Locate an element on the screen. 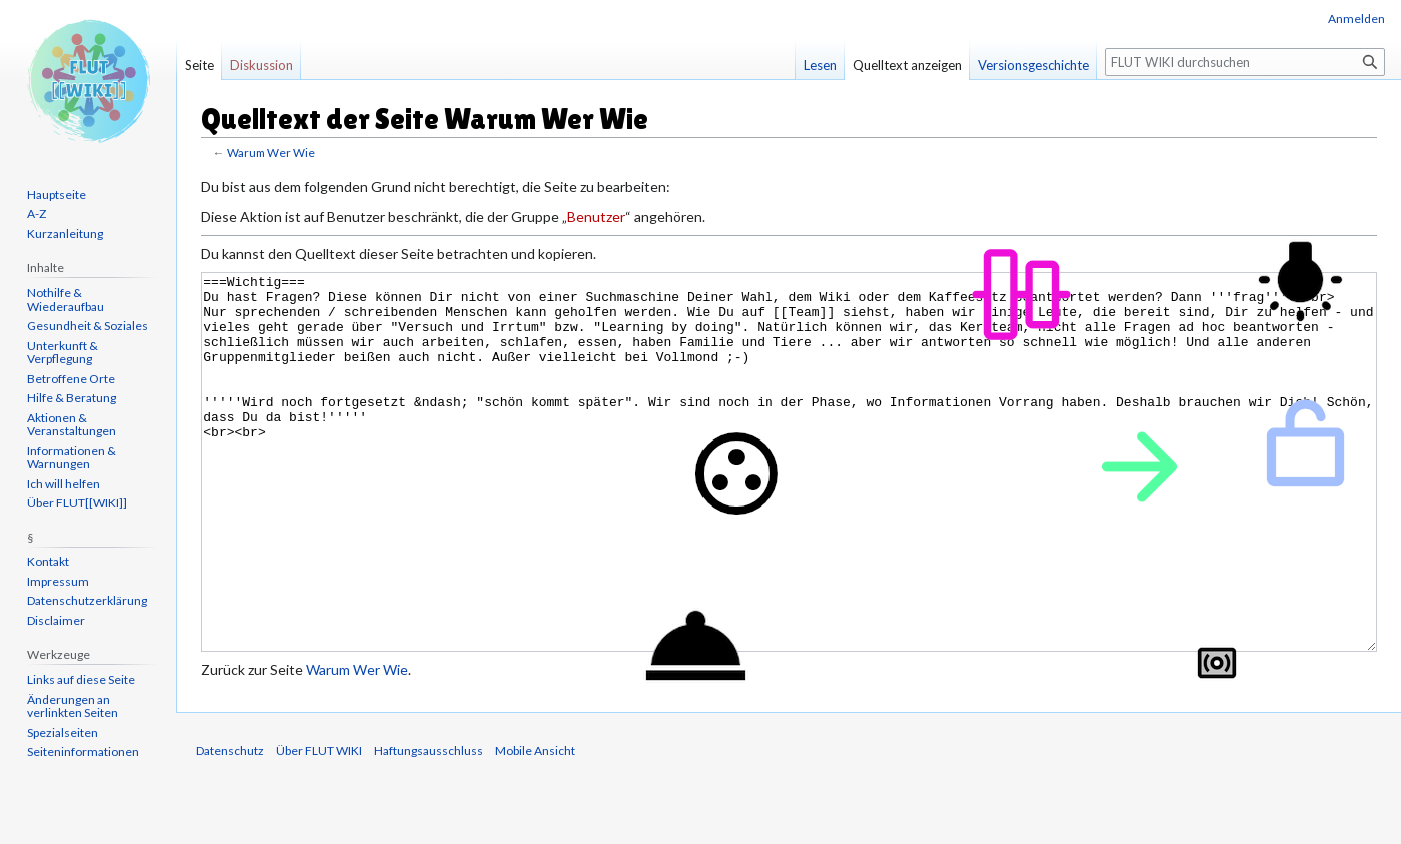 This screenshot has width=1401, height=844. navigate to the next page or step is located at coordinates (1139, 466).